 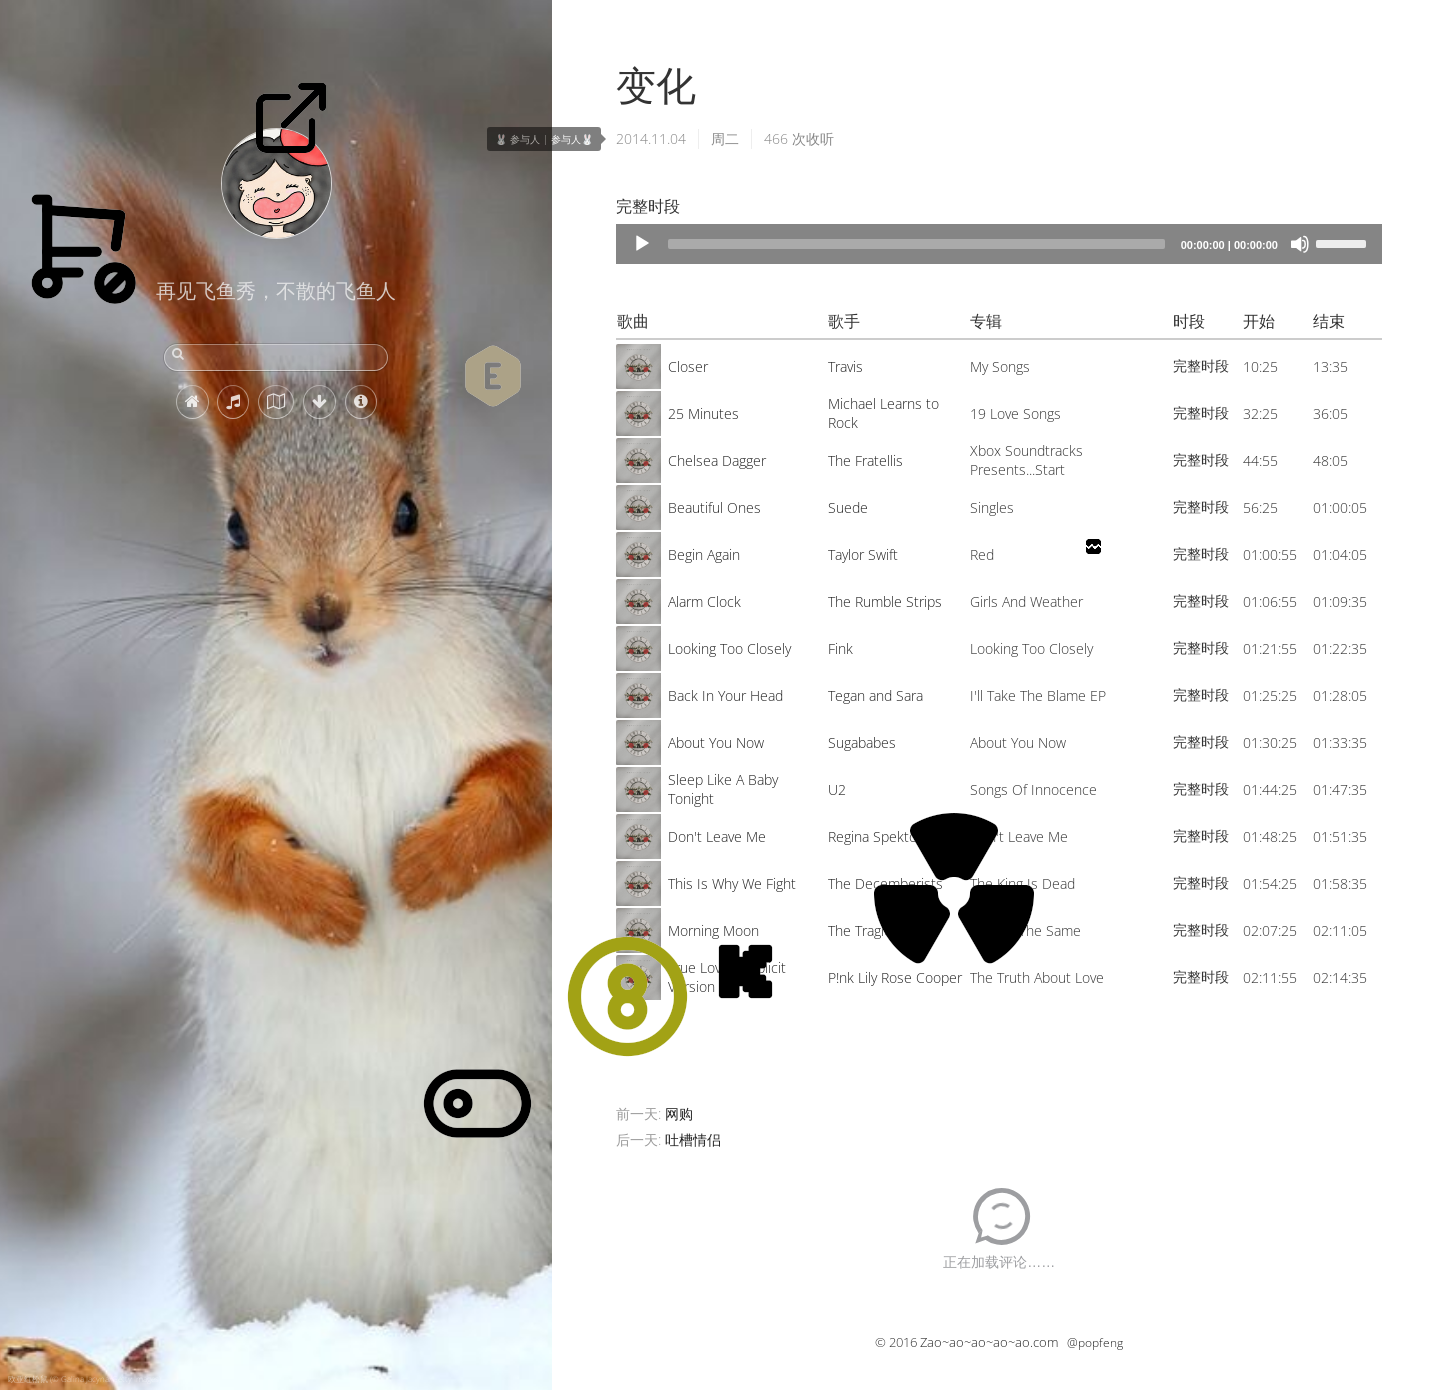 I want to click on open link in a new tab or window, so click(x=291, y=118).